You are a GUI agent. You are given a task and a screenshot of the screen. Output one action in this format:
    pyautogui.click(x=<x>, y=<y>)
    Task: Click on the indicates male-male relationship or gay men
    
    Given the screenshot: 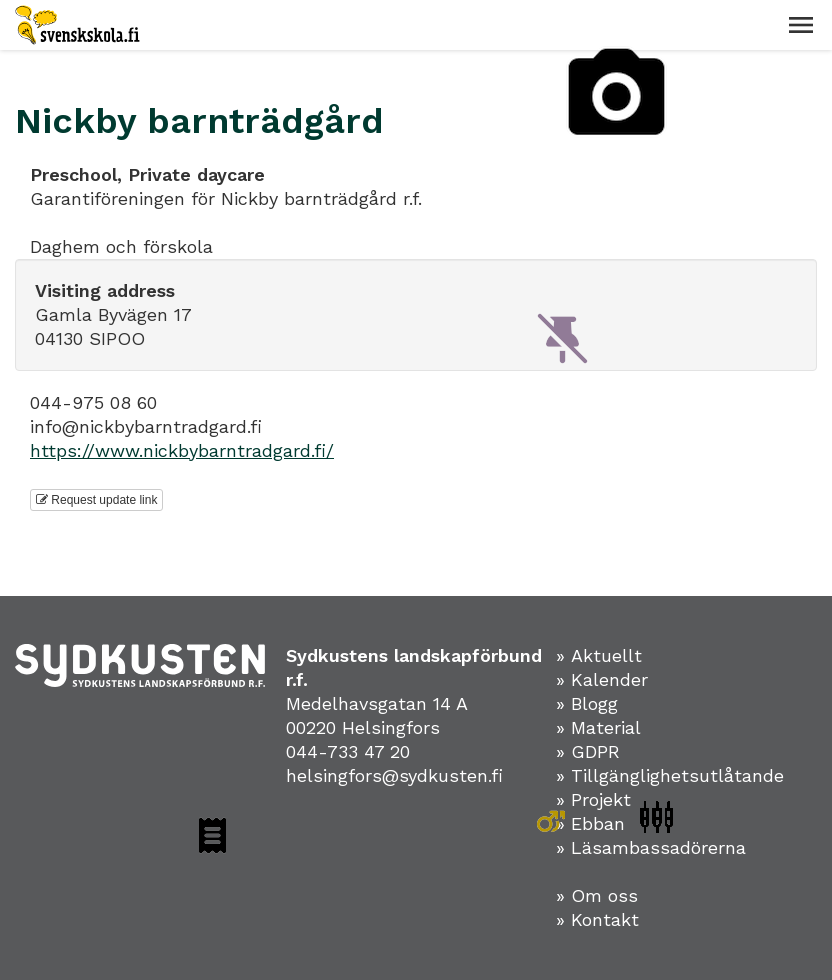 What is the action you would take?
    pyautogui.click(x=551, y=822)
    